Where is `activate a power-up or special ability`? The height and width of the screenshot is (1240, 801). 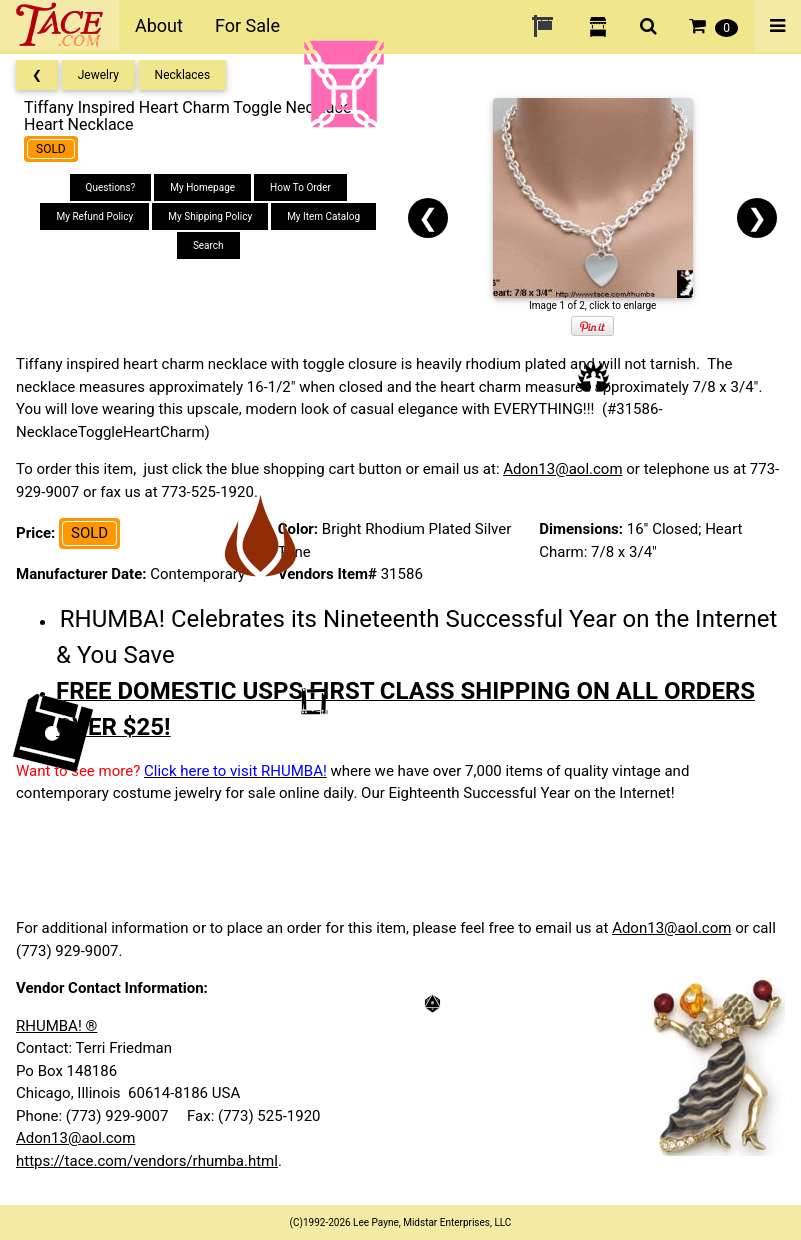
activate a power-up or special ability is located at coordinates (593, 375).